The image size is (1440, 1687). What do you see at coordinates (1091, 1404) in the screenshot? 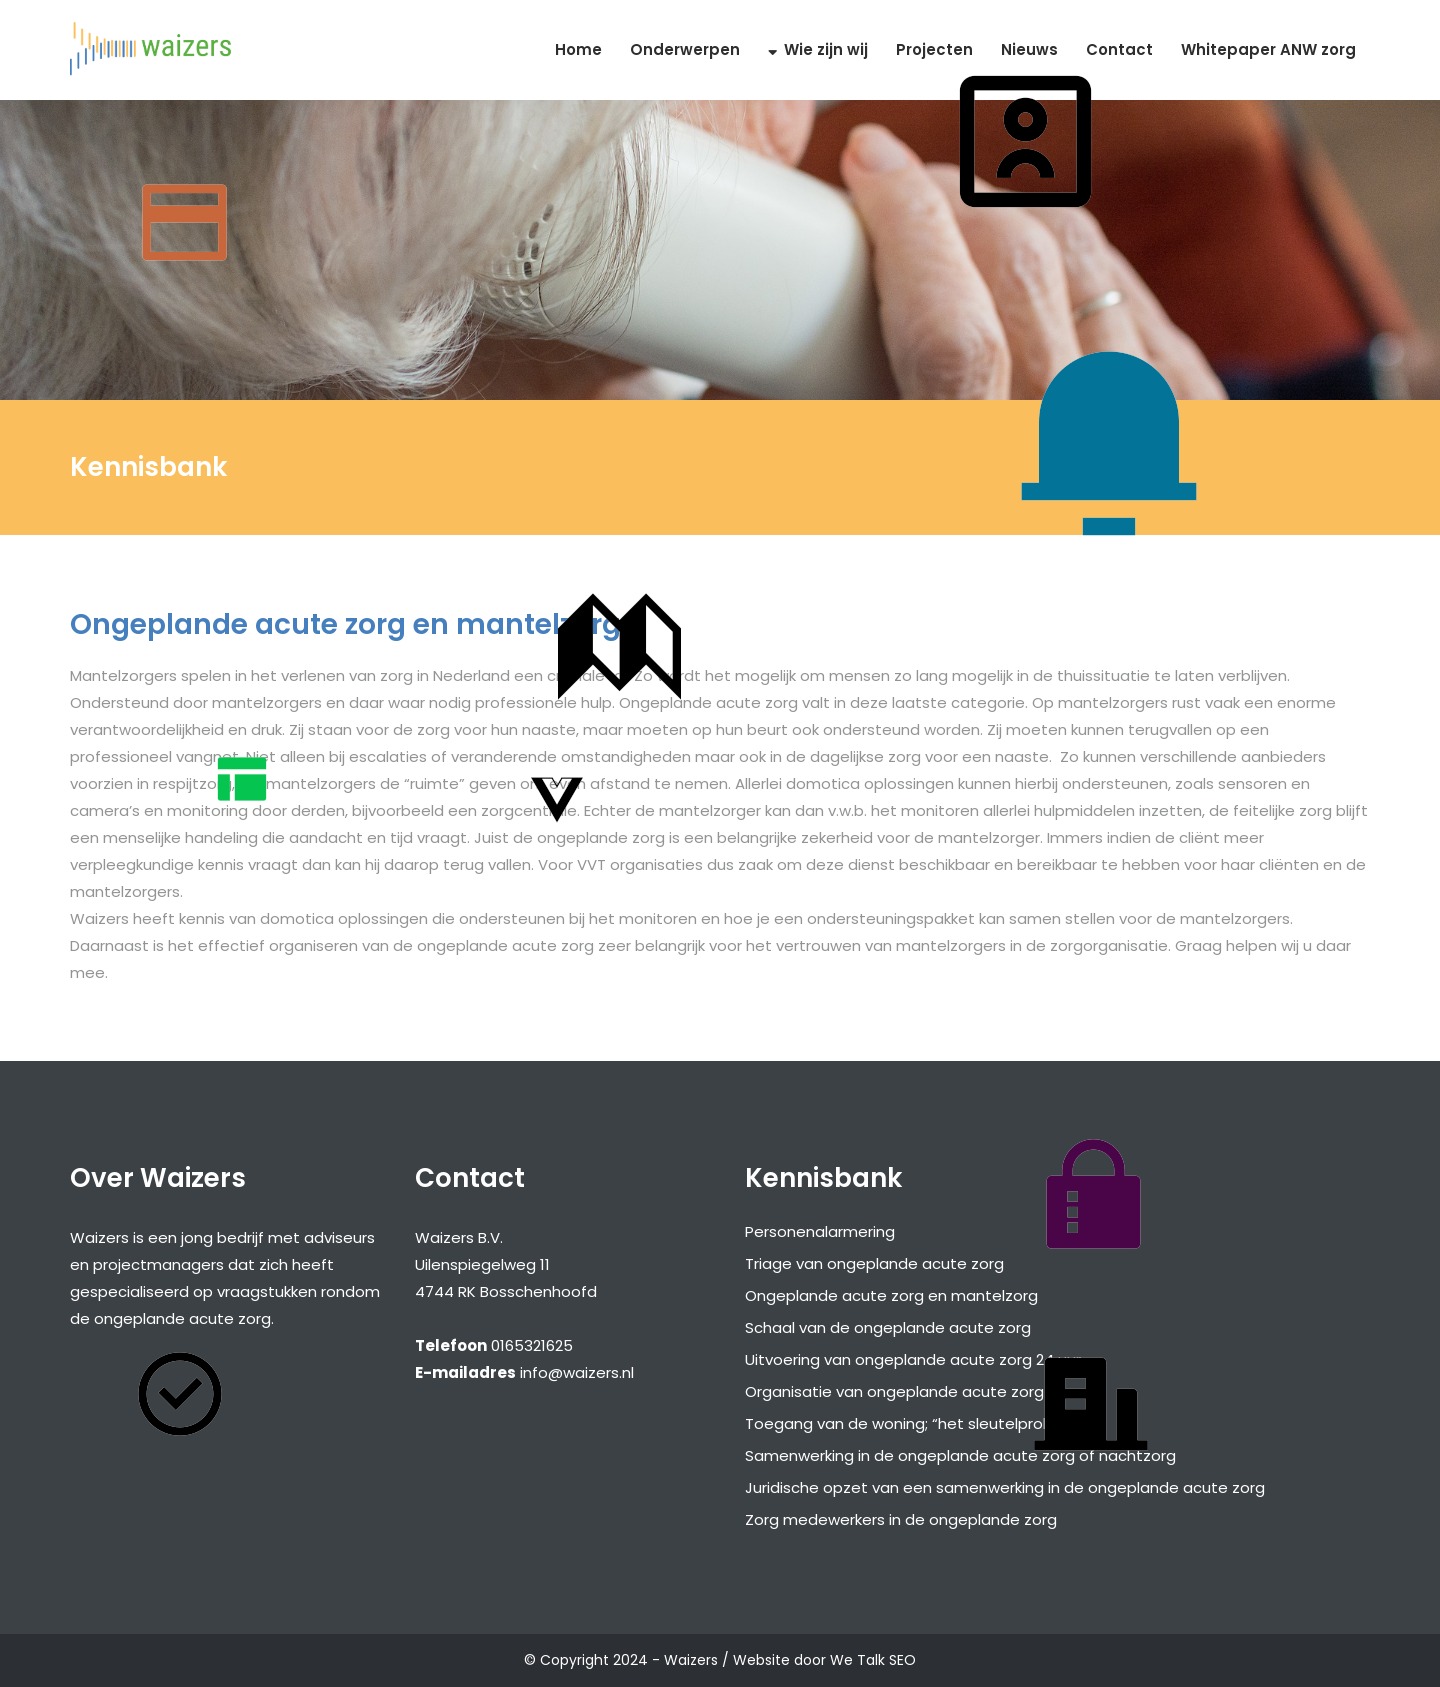
I see `view building or office location` at bounding box center [1091, 1404].